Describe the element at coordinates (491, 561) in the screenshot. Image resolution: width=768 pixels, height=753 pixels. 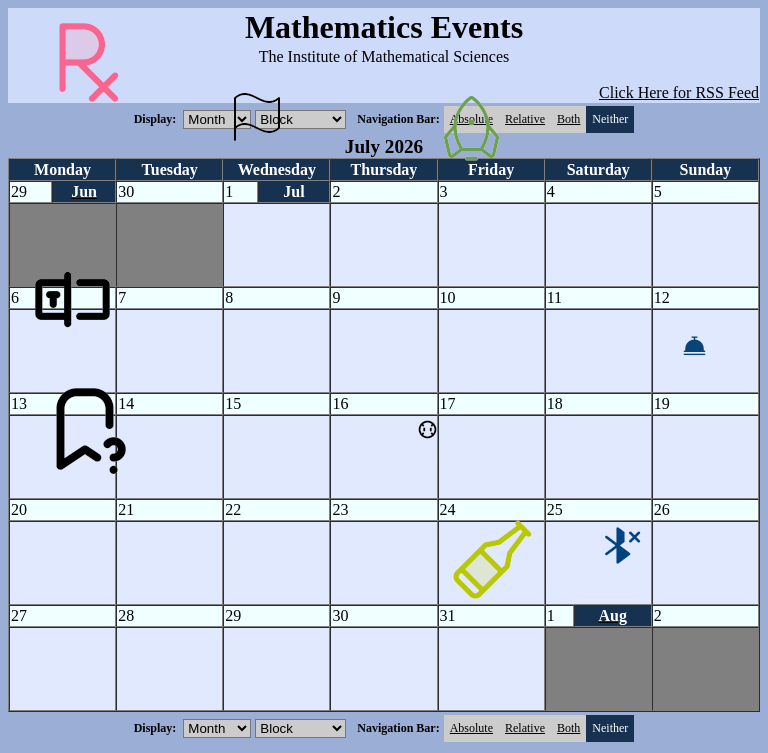
I see `browse alcoholic beverage options` at that location.